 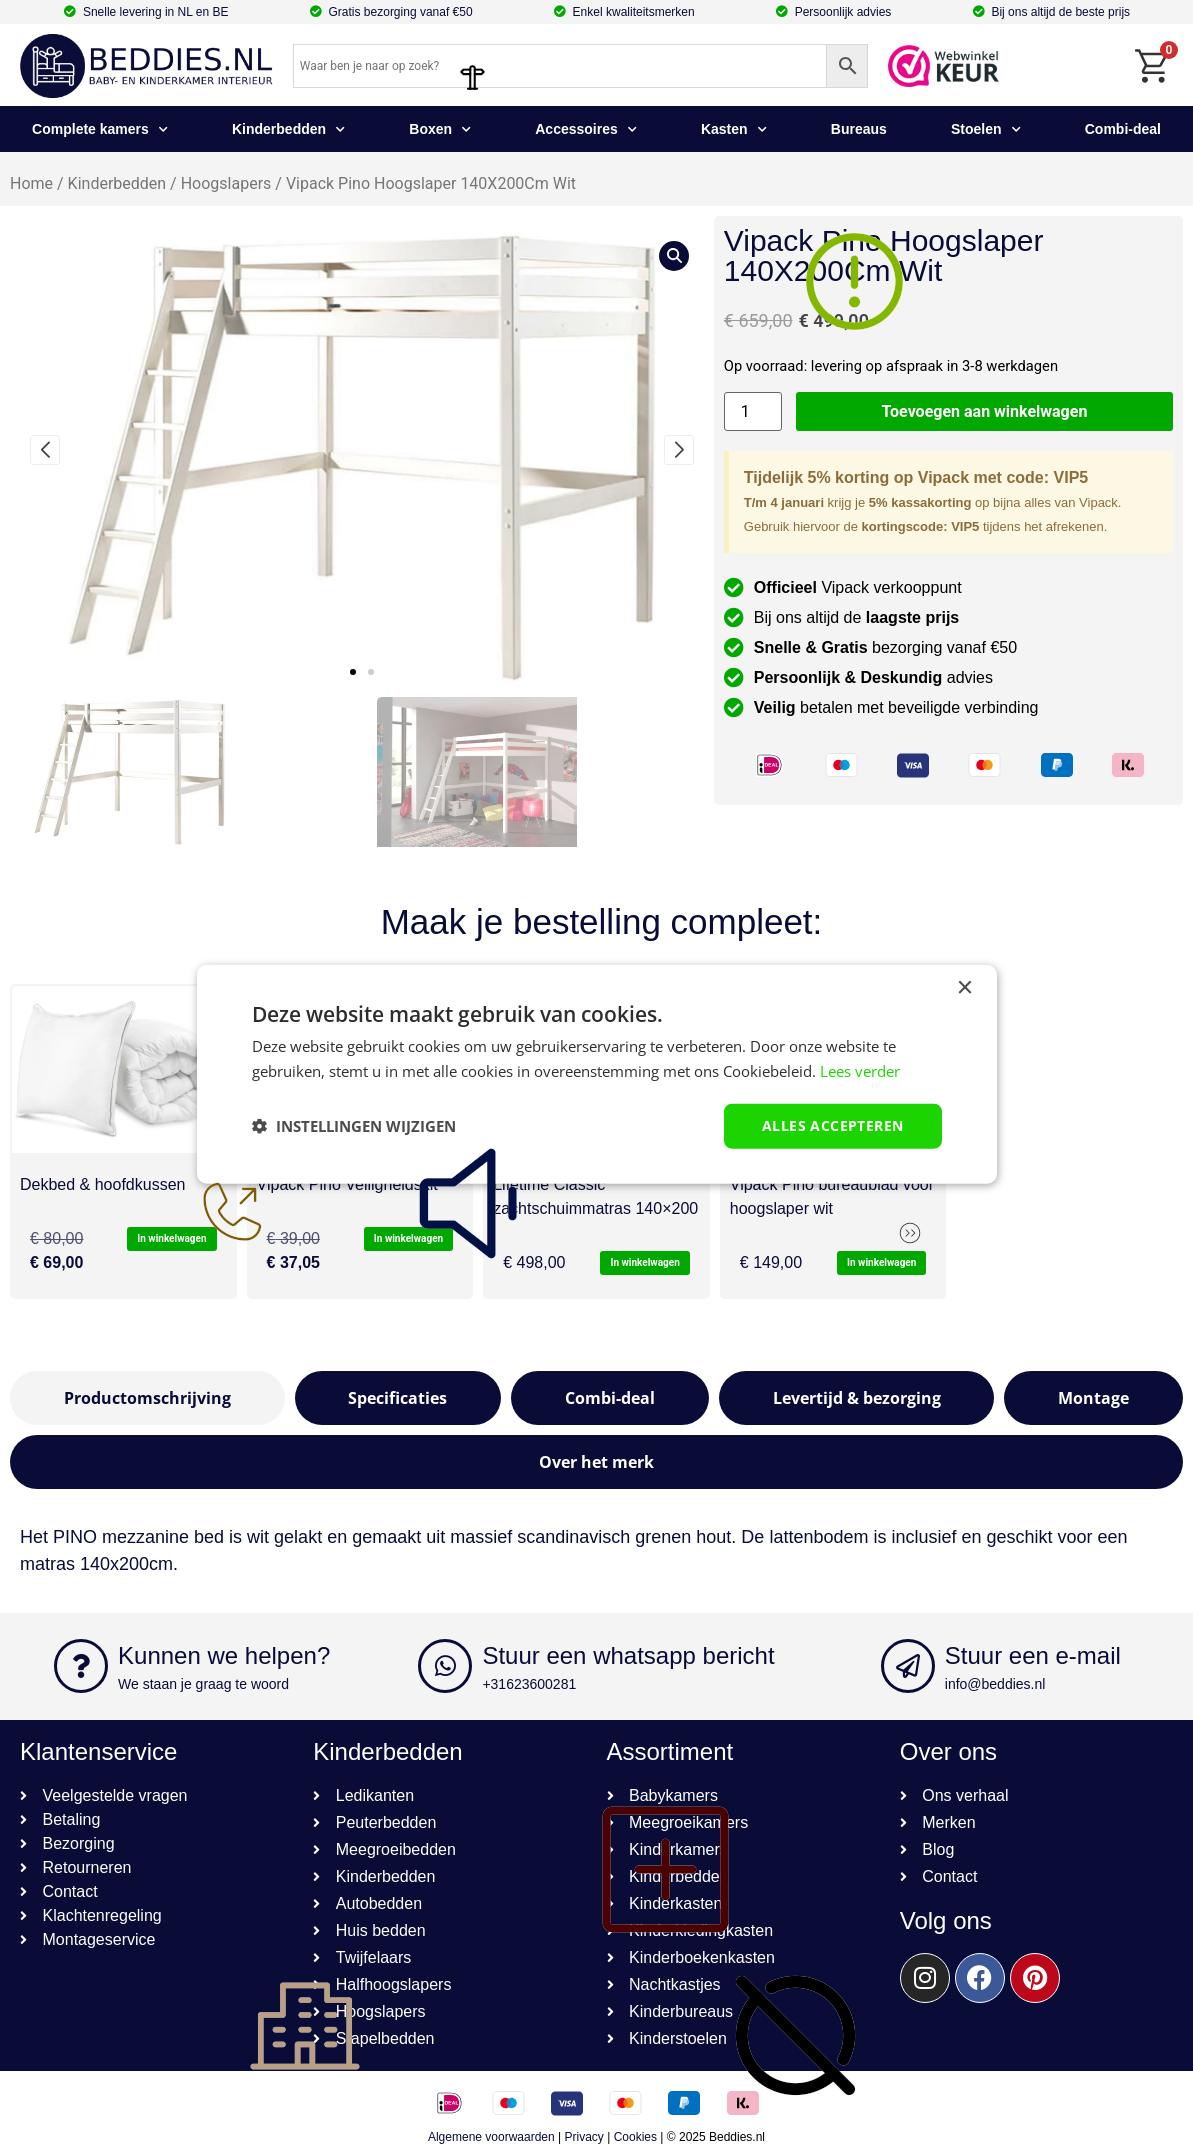 What do you see at coordinates (854, 281) in the screenshot?
I see `indicates a warning or caution state` at bounding box center [854, 281].